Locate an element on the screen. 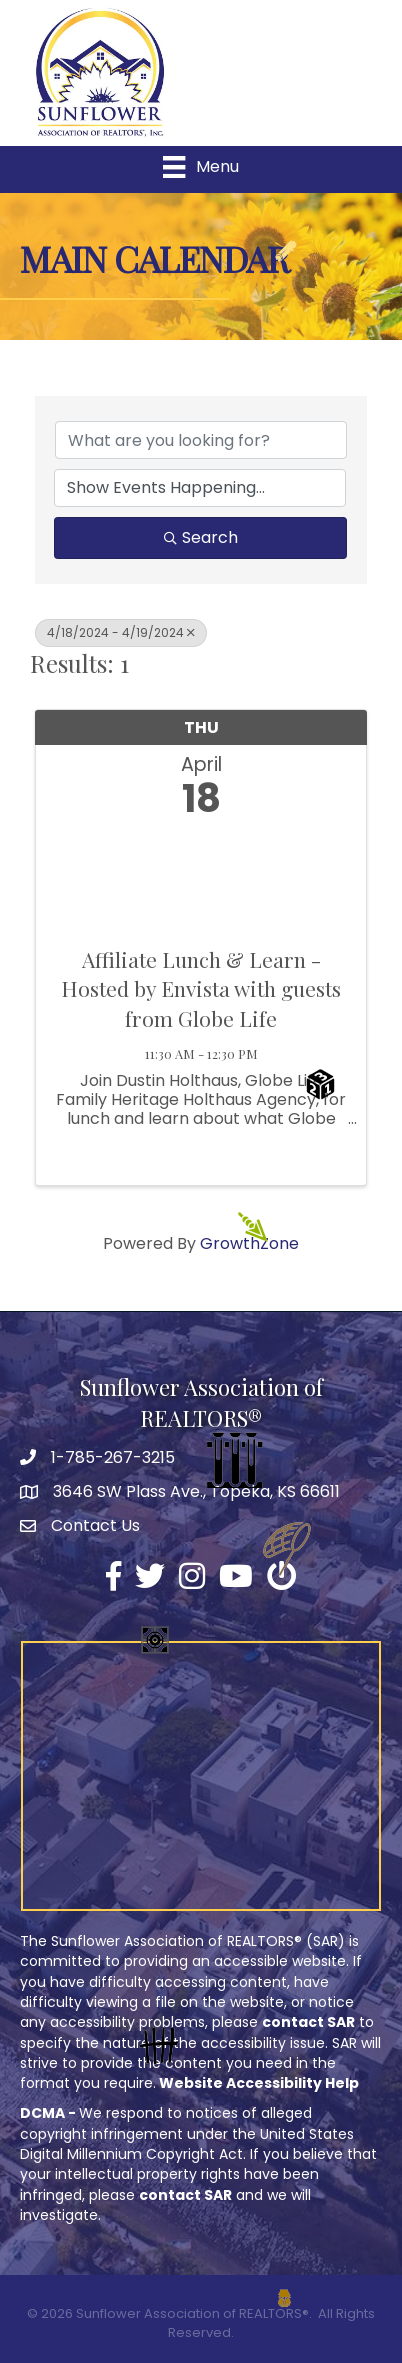 The image size is (402, 2363). catch bugs or insects in a game is located at coordinates (287, 1549).